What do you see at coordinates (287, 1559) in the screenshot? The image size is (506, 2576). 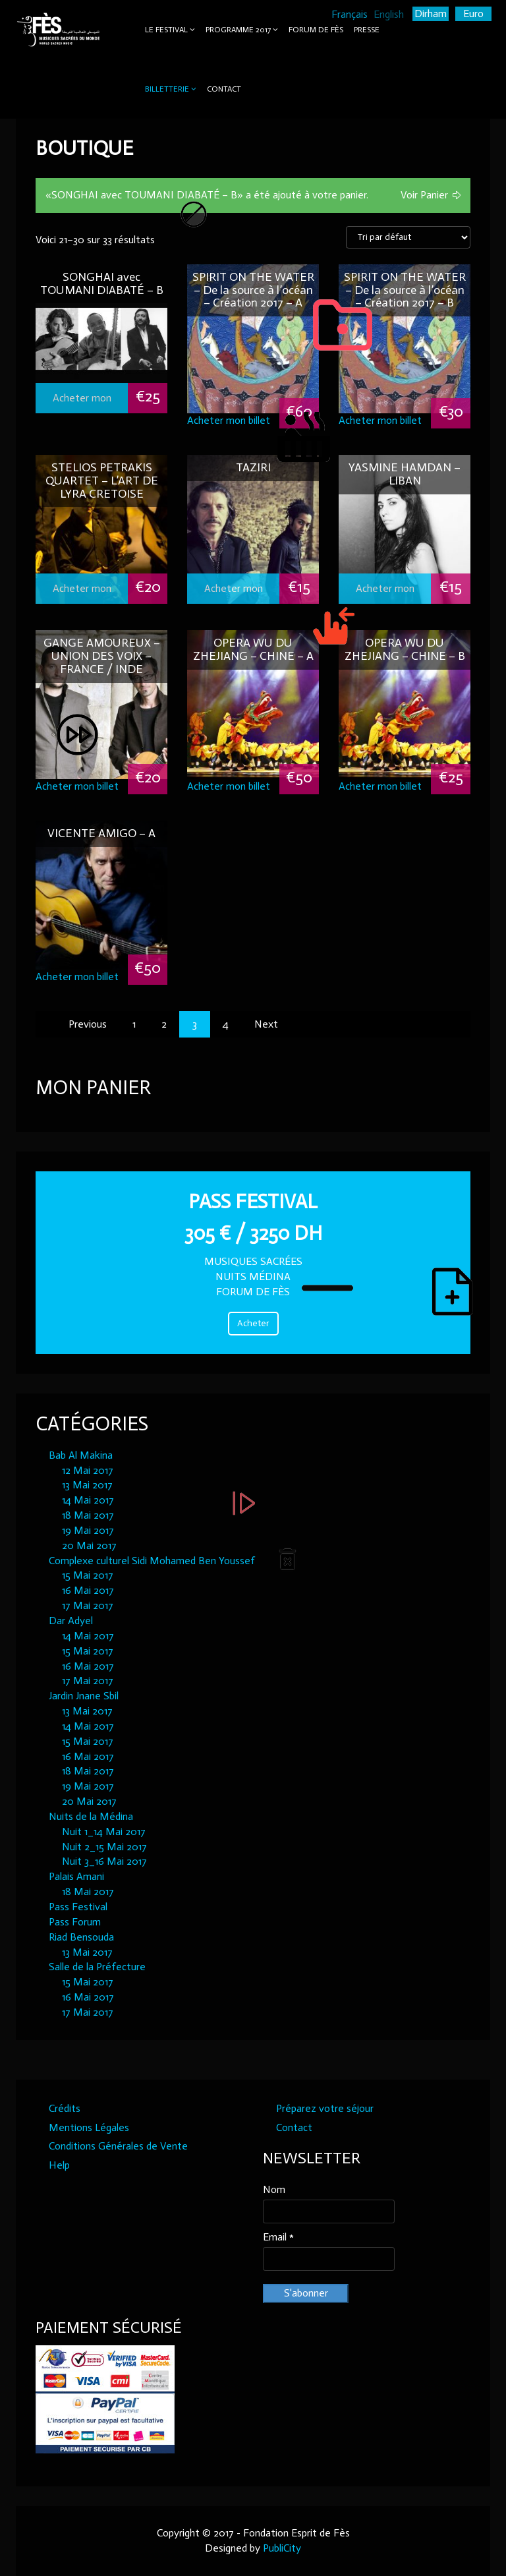 I see `permanently delete an item` at bounding box center [287, 1559].